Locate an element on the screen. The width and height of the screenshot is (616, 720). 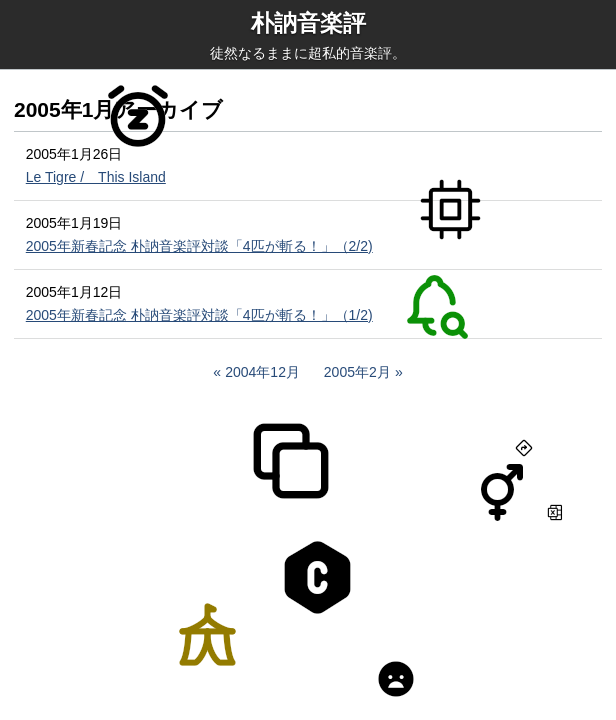
view circus or entertainment venues is located at coordinates (207, 634).